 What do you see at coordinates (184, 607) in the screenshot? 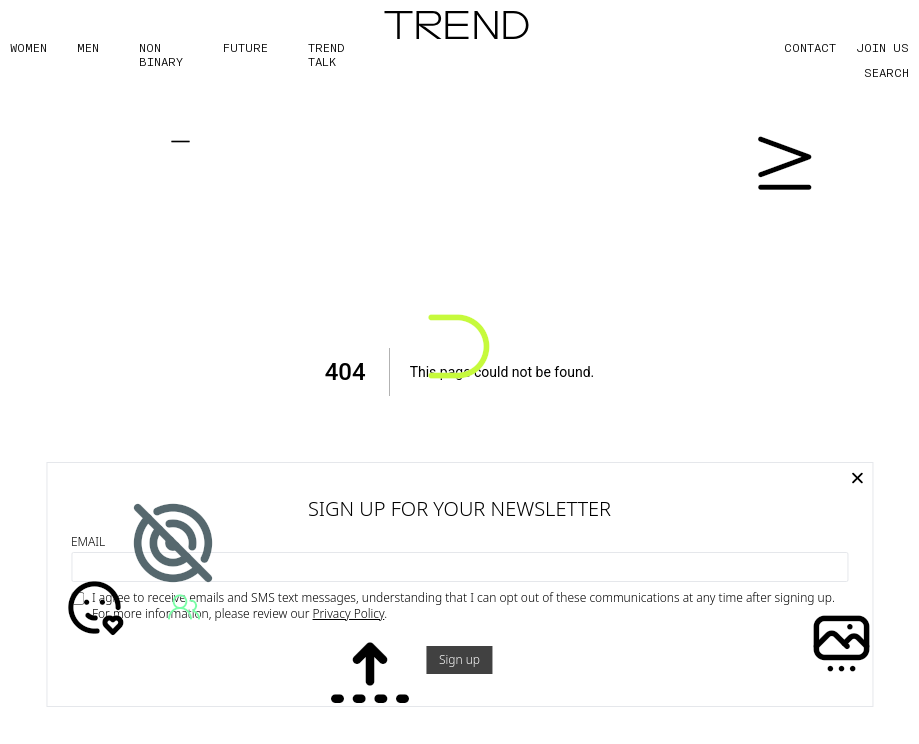
I see `view team members or collaborators` at bounding box center [184, 607].